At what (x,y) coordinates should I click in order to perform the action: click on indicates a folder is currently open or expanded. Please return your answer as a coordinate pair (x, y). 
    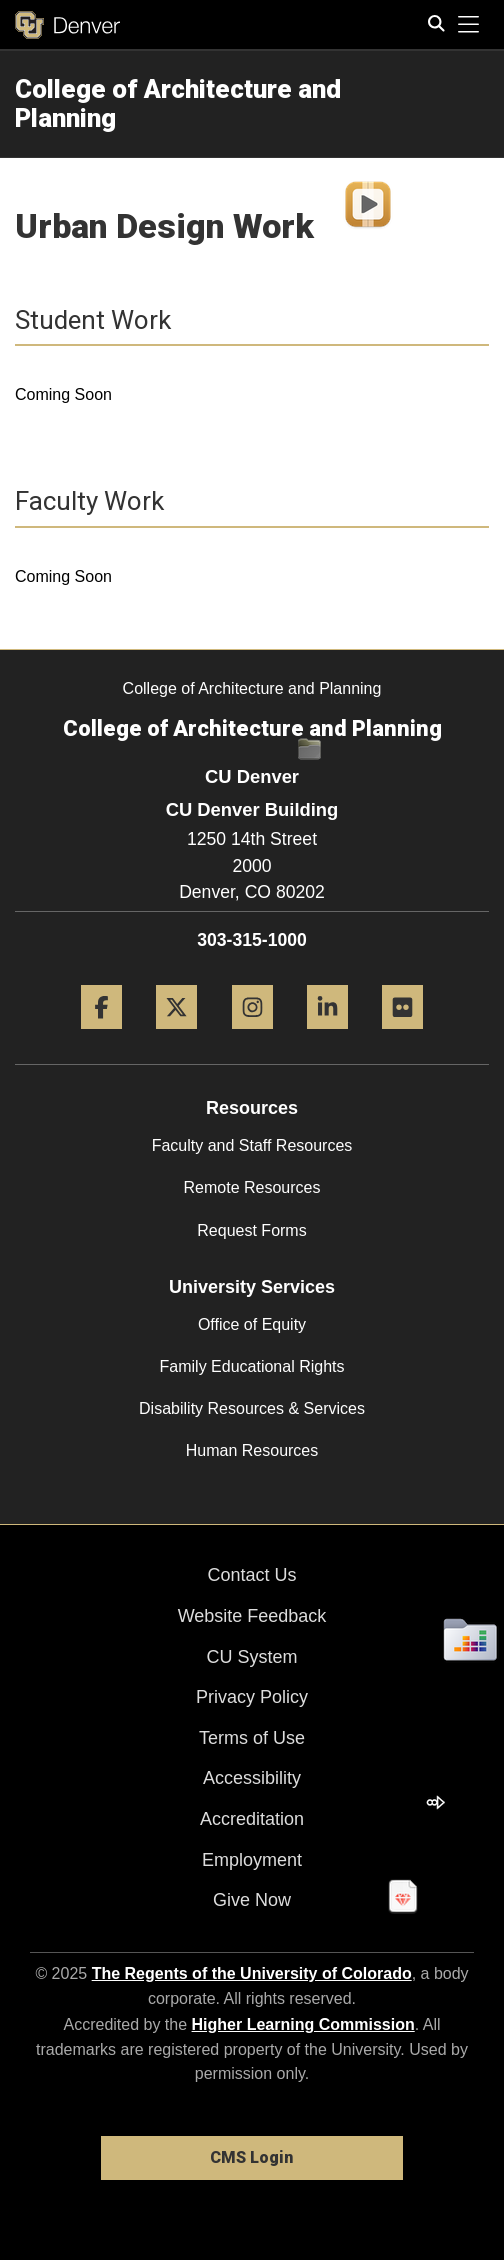
    Looking at the image, I should click on (309, 748).